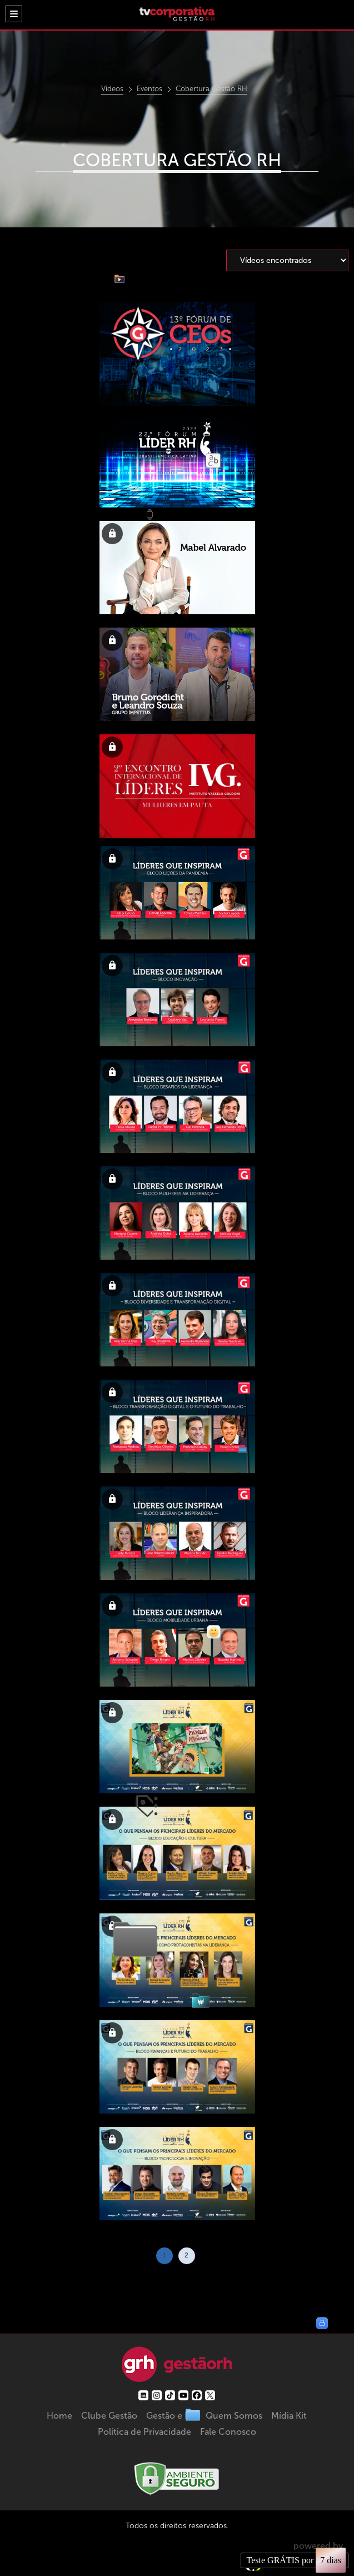  What do you see at coordinates (201, 2001) in the screenshot?
I see `open acer predator game files folder` at bounding box center [201, 2001].